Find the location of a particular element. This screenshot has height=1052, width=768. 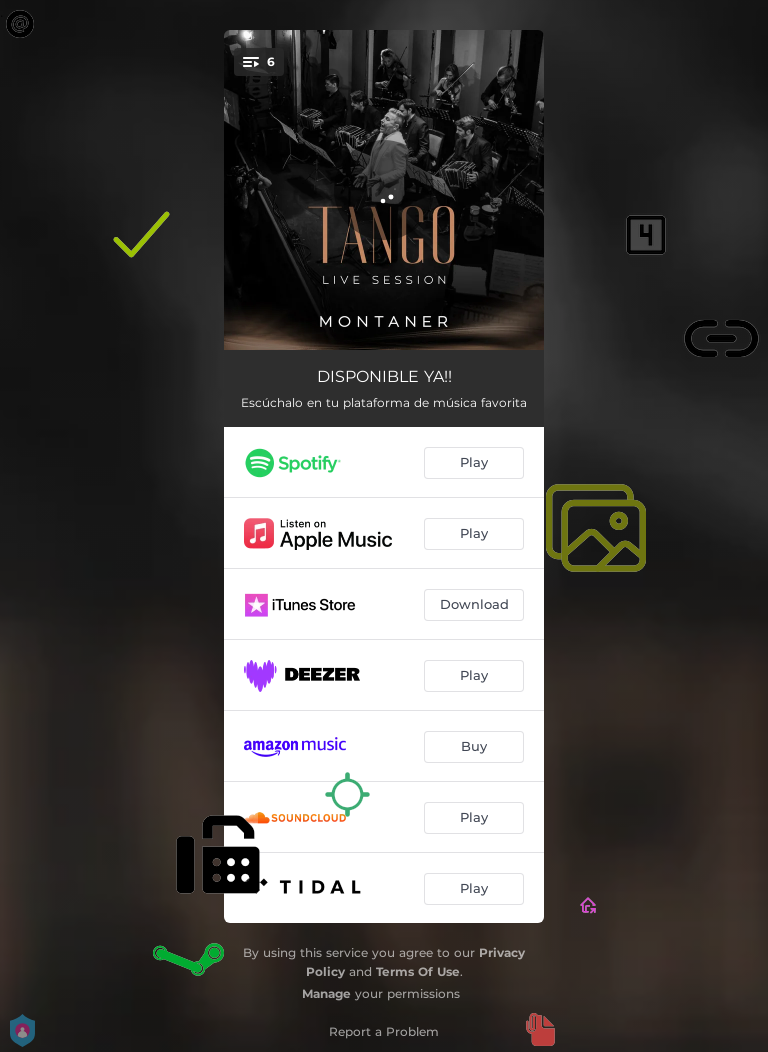

insert a hyperlink is located at coordinates (721, 338).